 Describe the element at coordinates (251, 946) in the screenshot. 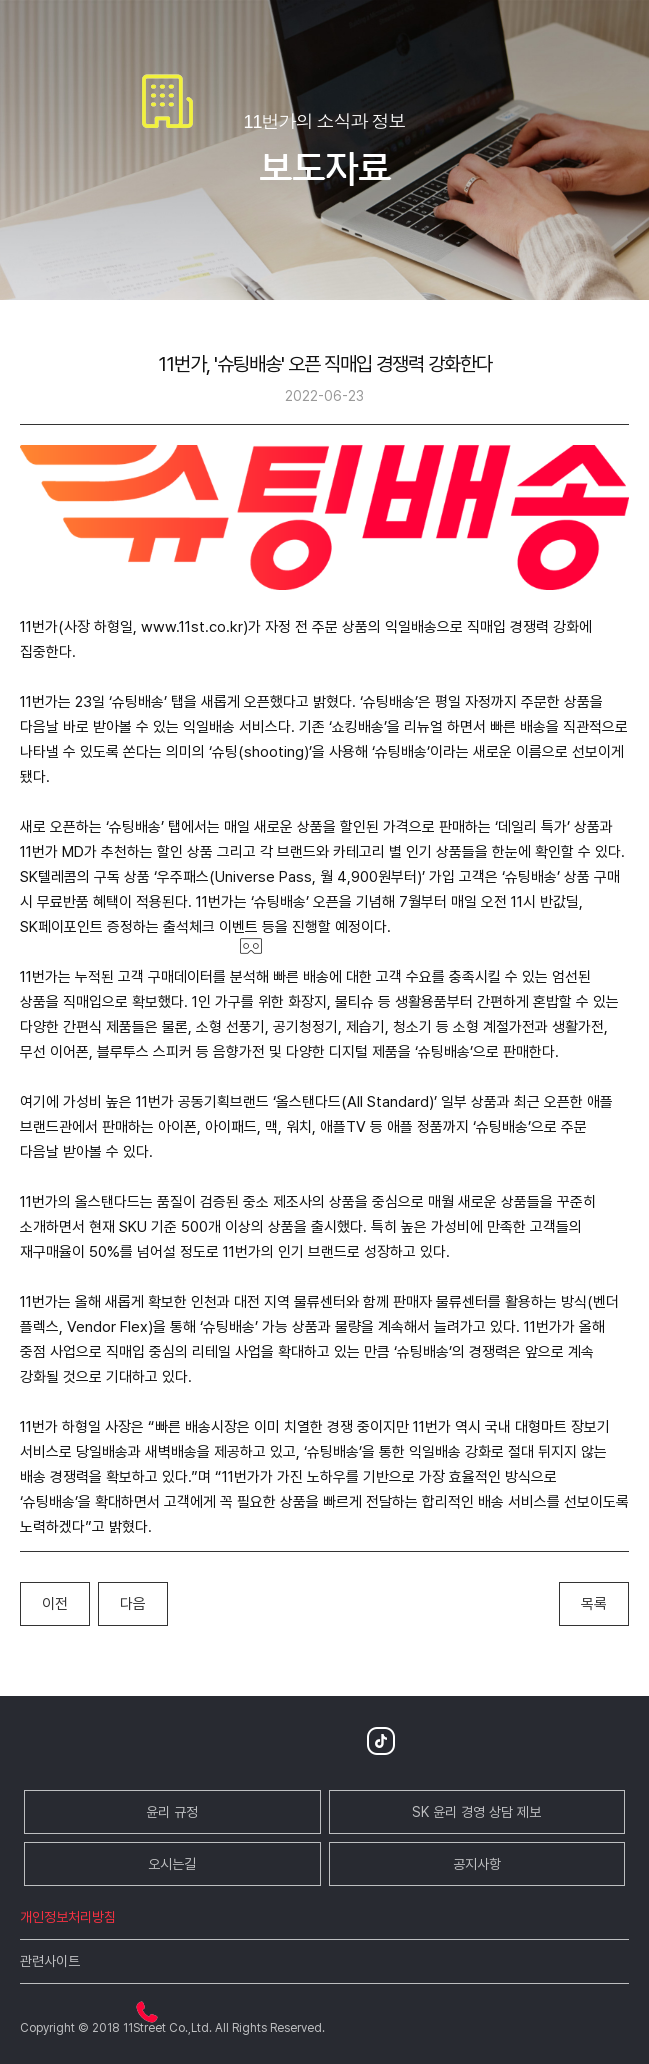

I see `launch VR or virtual reality mode` at that location.